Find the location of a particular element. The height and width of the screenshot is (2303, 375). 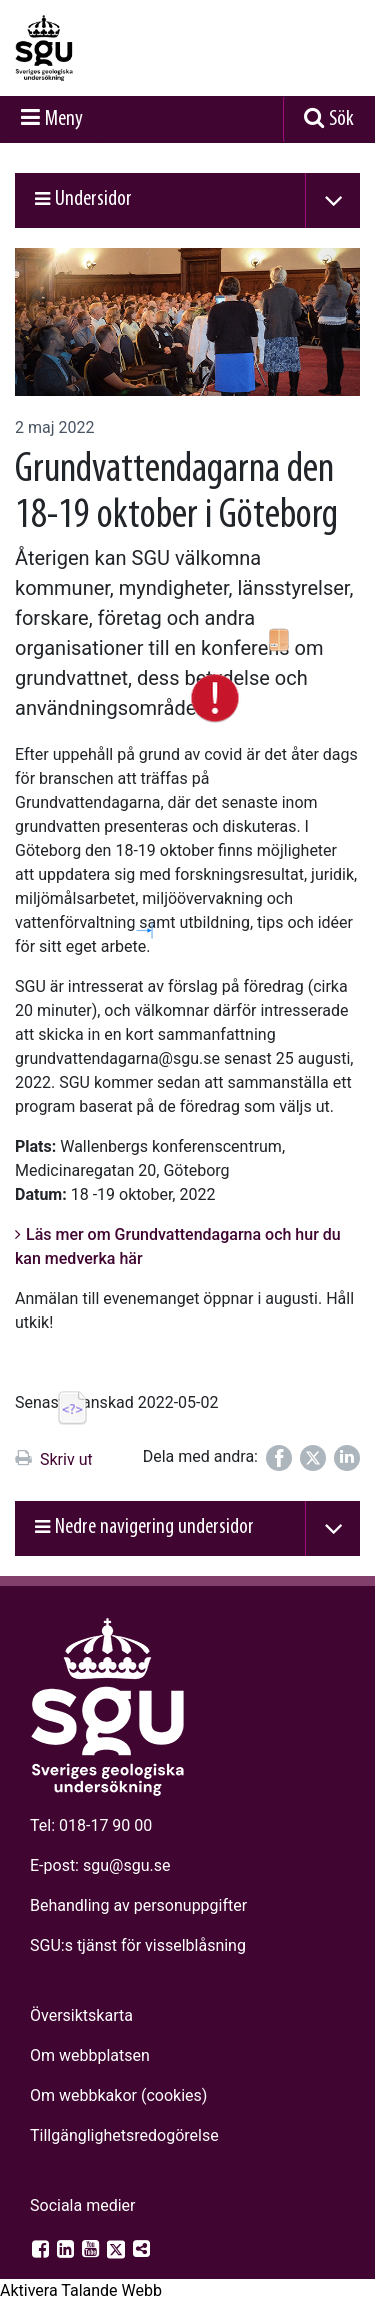

indicates an important or urgent notification is located at coordinates (215, 698).